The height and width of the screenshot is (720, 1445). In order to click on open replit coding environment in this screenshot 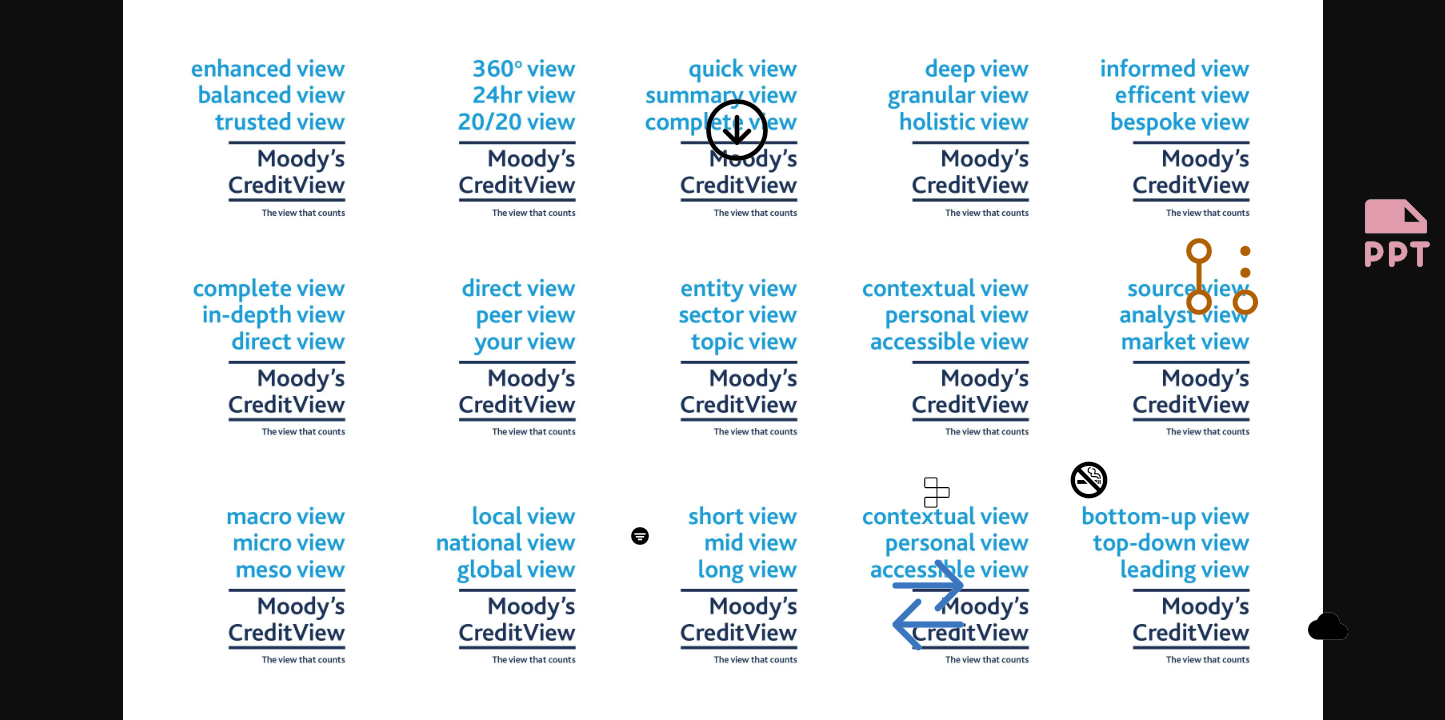, I will do `click(934, 492)`.